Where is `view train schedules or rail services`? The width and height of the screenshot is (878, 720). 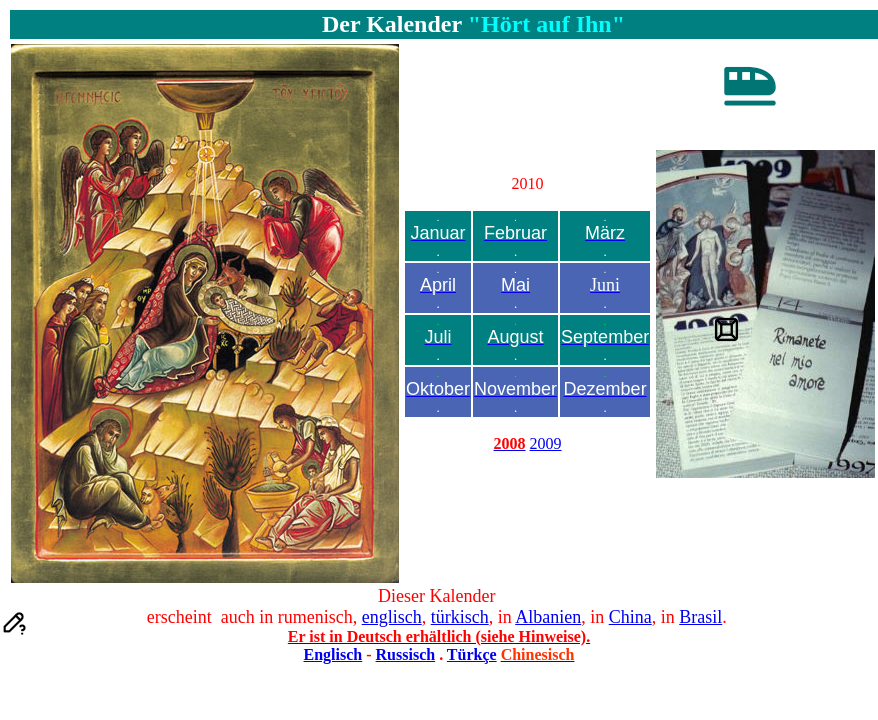
view train schedules or rail services is located at coordinates (750, 85).